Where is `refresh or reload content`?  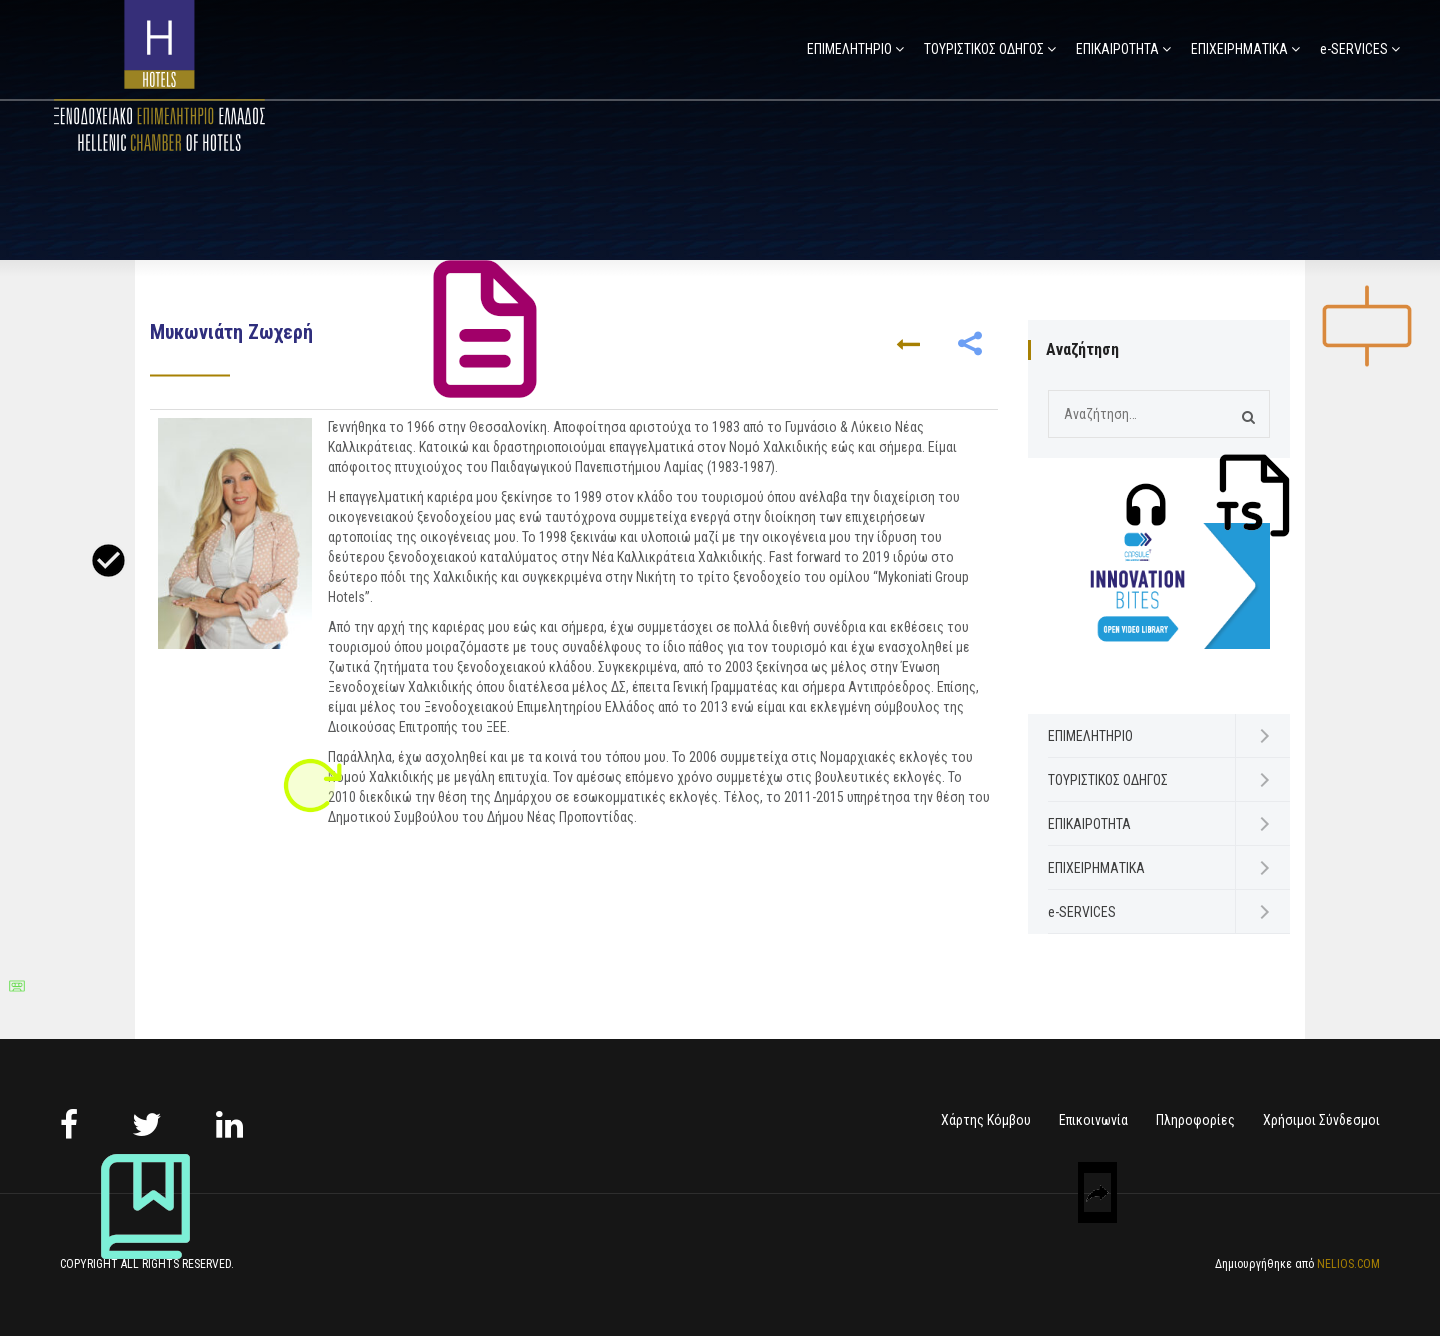 refresh or reload content is located at coordinates (310, 785).